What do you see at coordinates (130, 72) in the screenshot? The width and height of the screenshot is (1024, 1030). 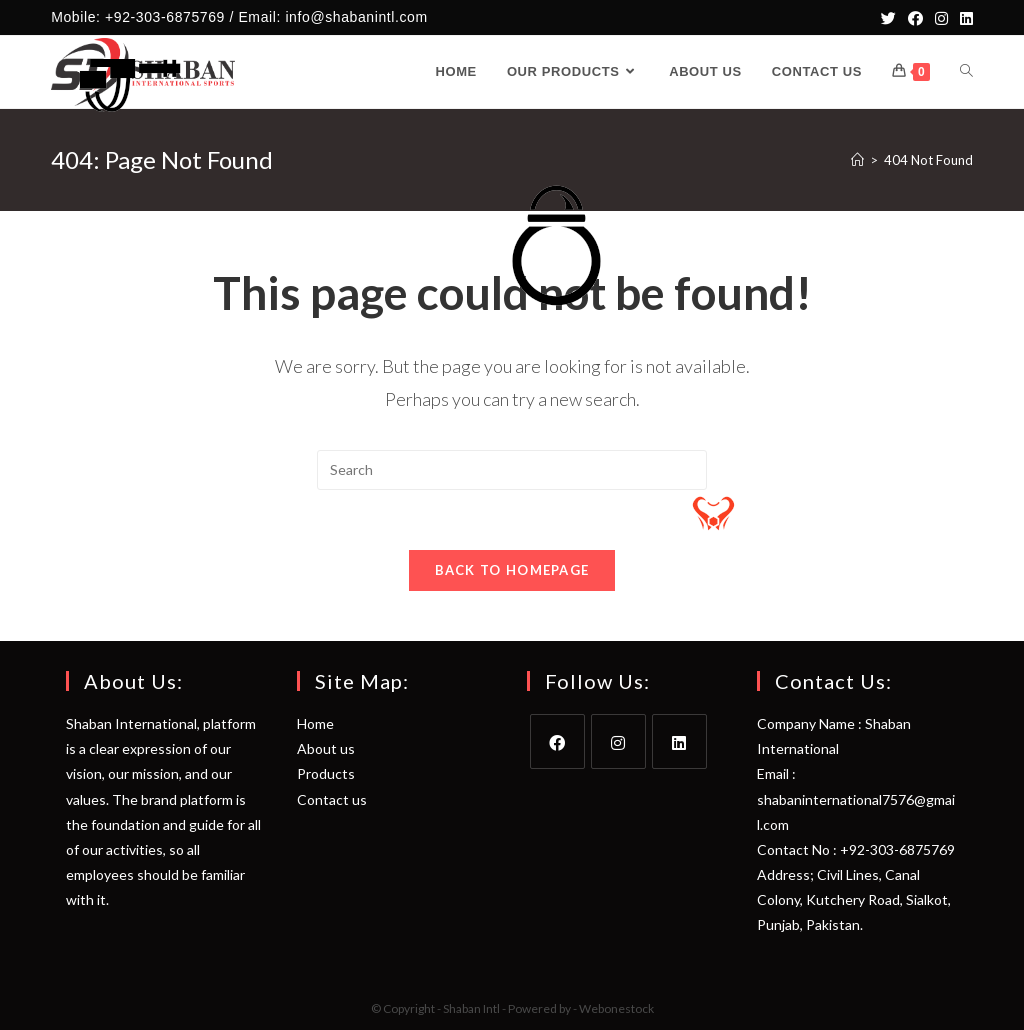 I see `select minigun weapon` at bounding box center [130, 72].